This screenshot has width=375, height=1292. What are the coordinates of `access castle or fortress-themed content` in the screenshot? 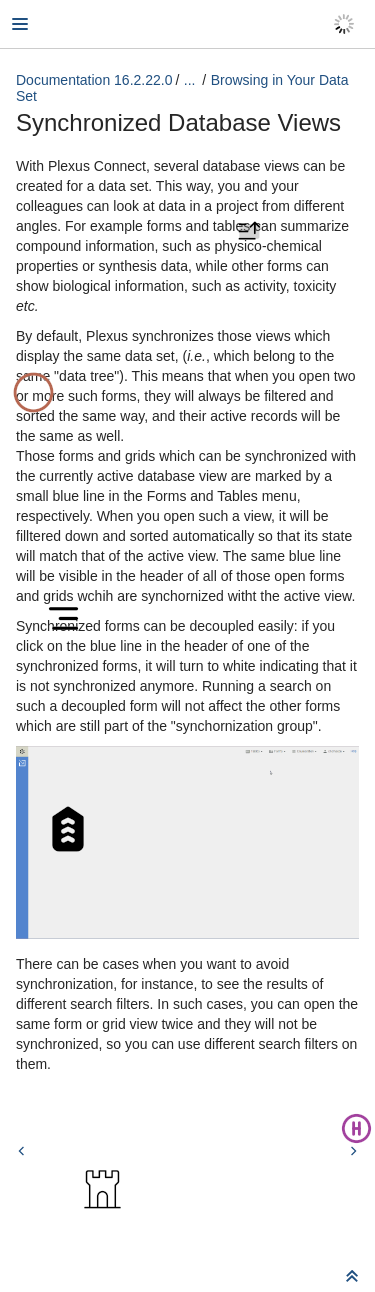 It's located at (102, 1188).